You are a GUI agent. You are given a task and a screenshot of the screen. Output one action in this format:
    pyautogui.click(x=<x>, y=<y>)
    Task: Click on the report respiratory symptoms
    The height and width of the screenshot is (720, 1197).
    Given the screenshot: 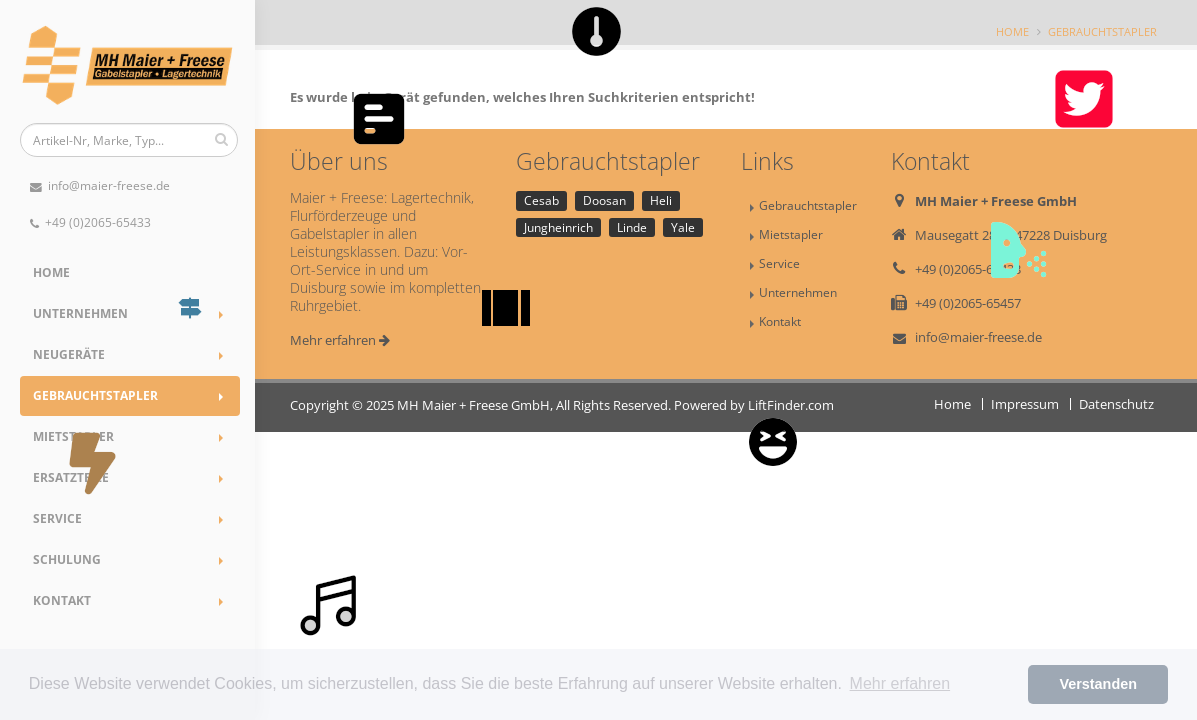 What is the action you would take?
    pyautogui.click(x=1019, y=250)
    